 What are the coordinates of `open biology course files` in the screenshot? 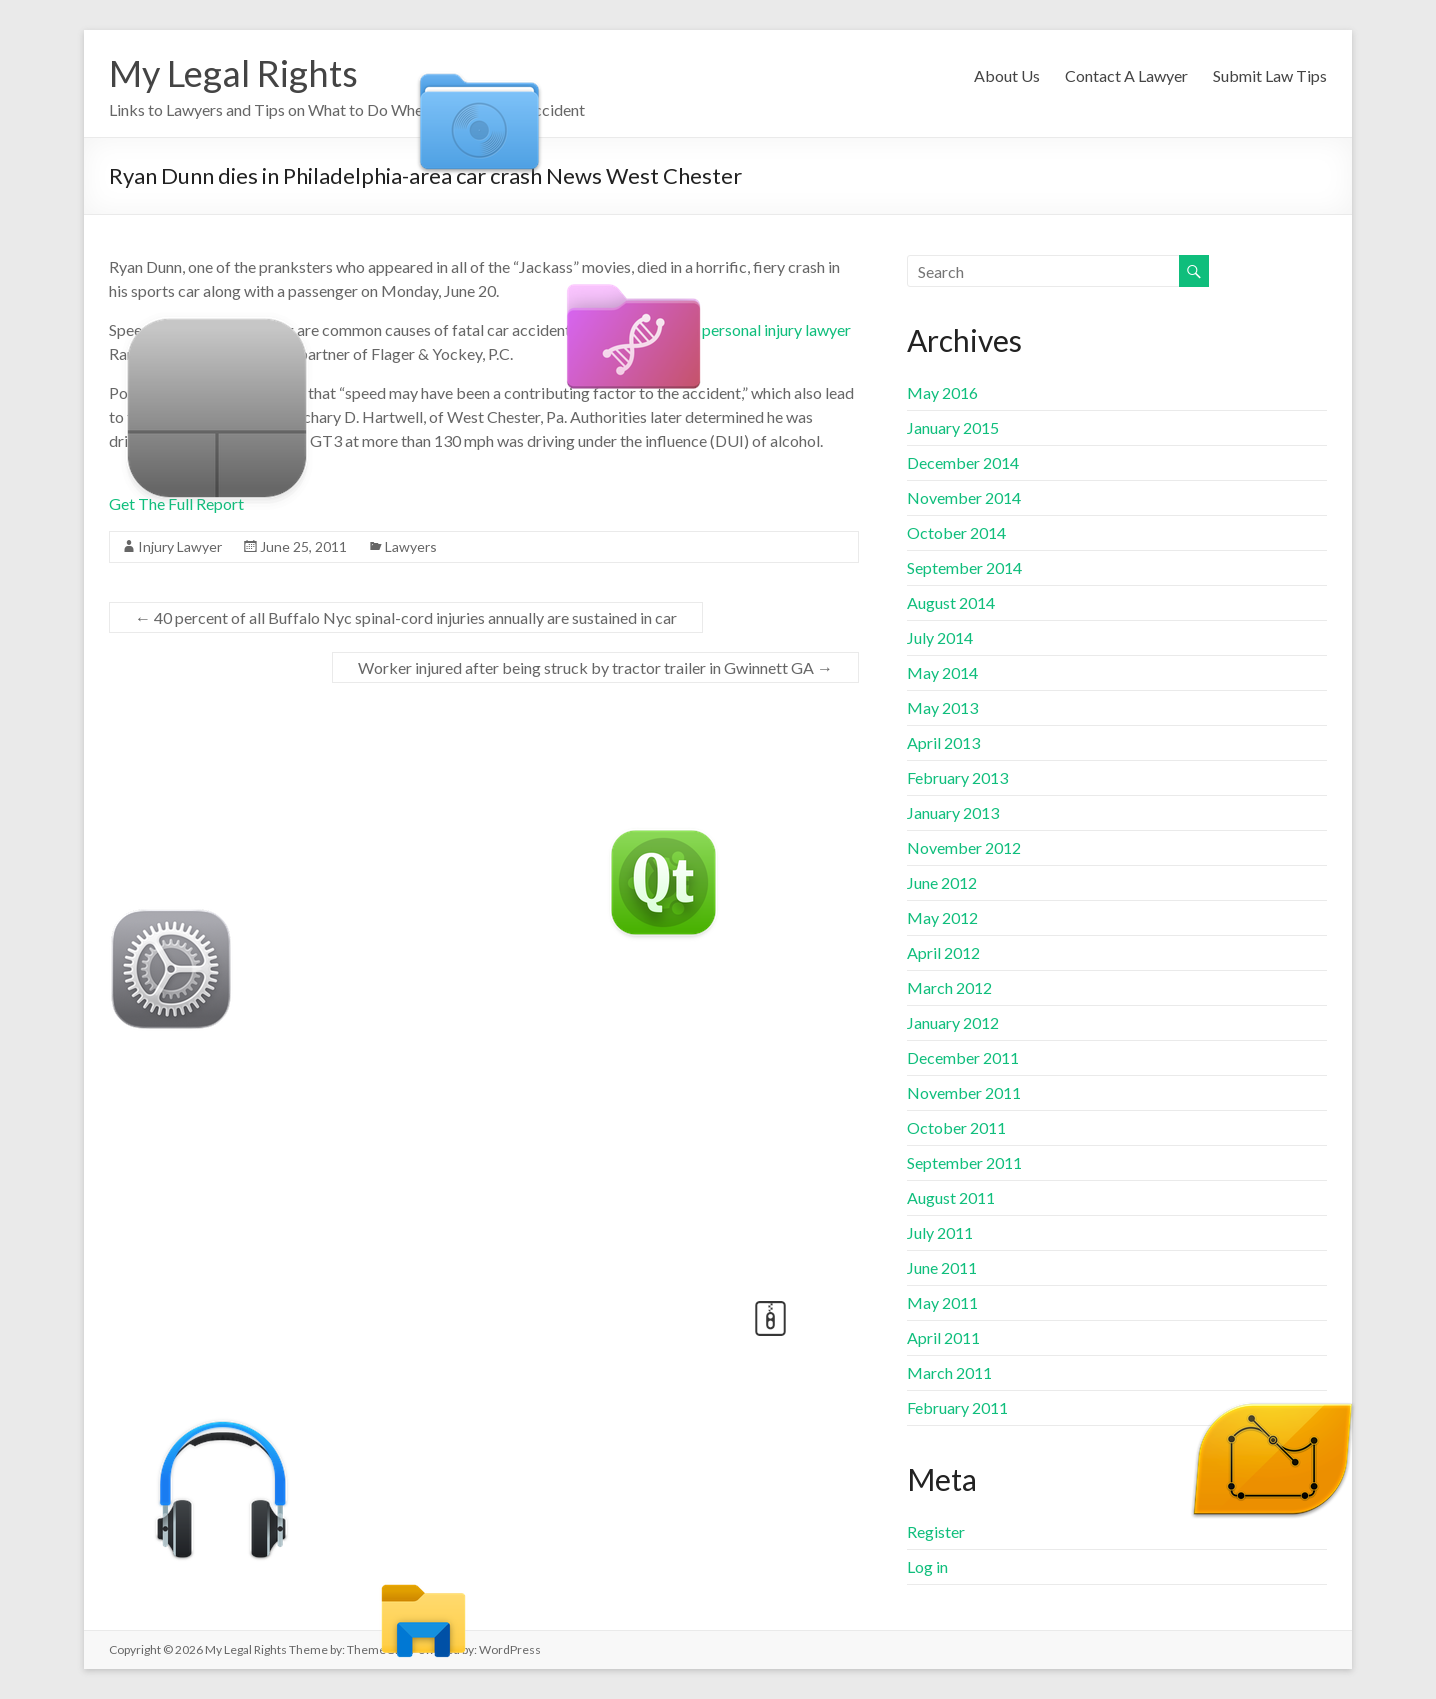 It's located at (633, 340).